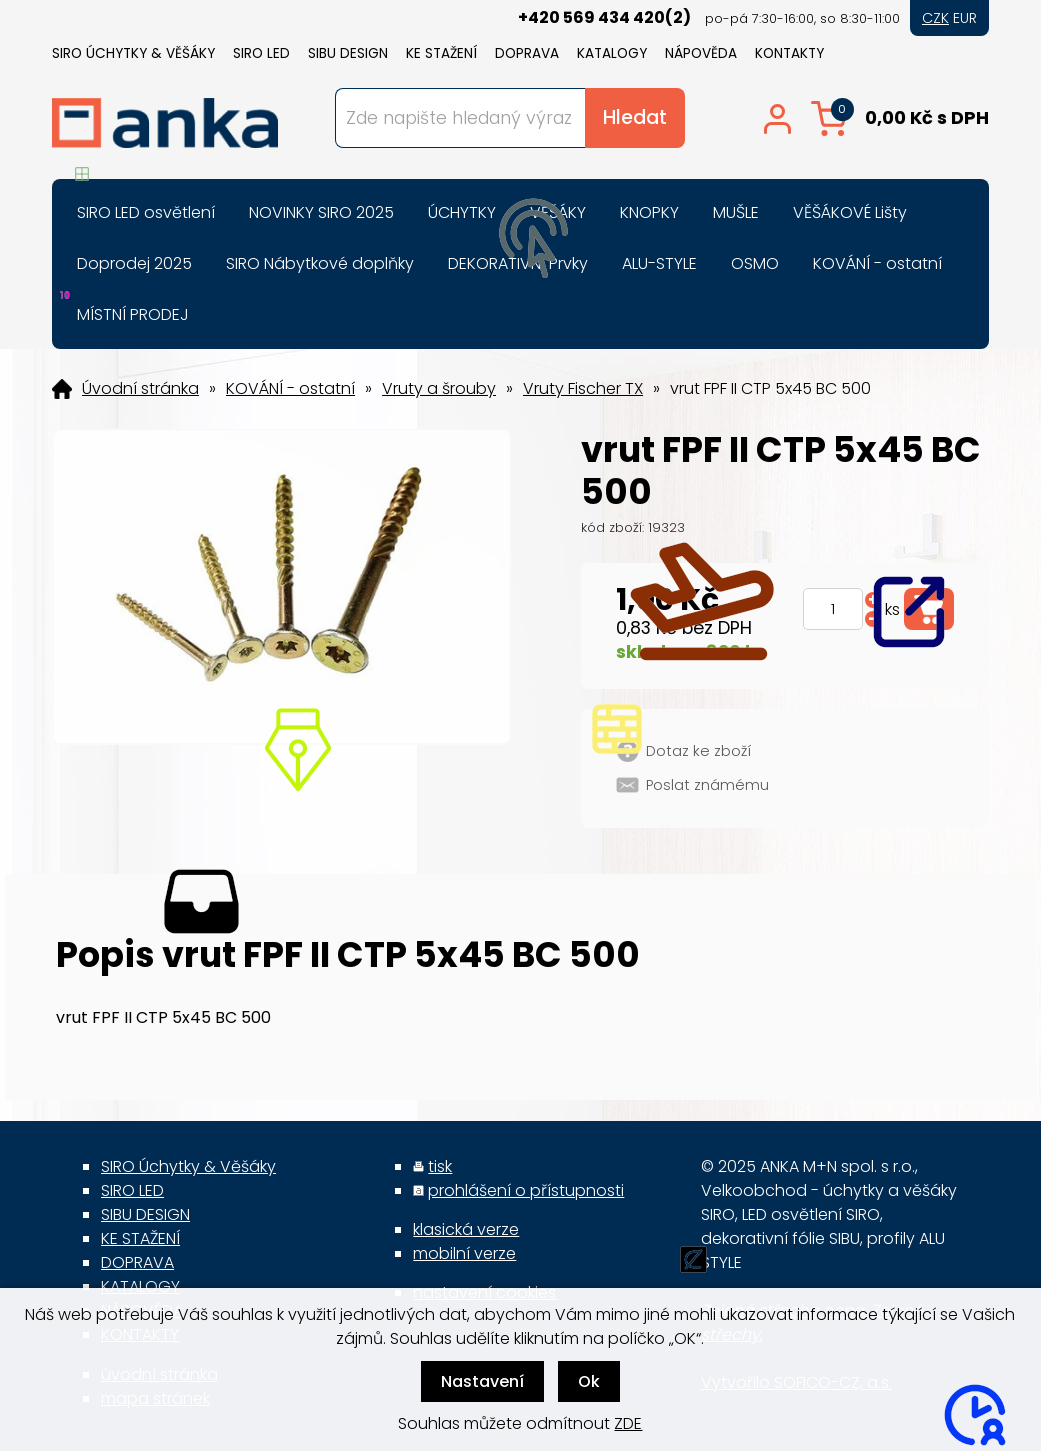 Image resolution: width=1041 pixels, height=1451 pixels. What do you see at coordinates (975, 1415) in the screenshot?
I see `view user's time or activity history` at bounding box center [975, 1415].